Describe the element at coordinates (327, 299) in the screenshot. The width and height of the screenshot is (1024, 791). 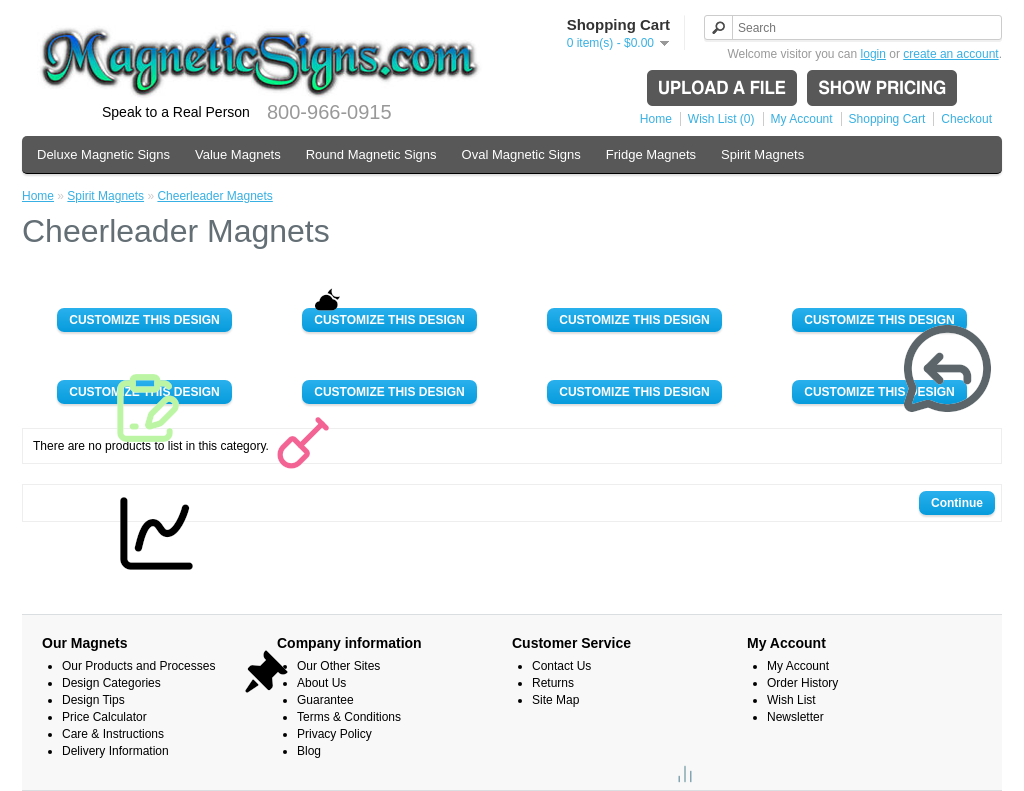
I see `indicates cloudy night weather conditions` at that location.